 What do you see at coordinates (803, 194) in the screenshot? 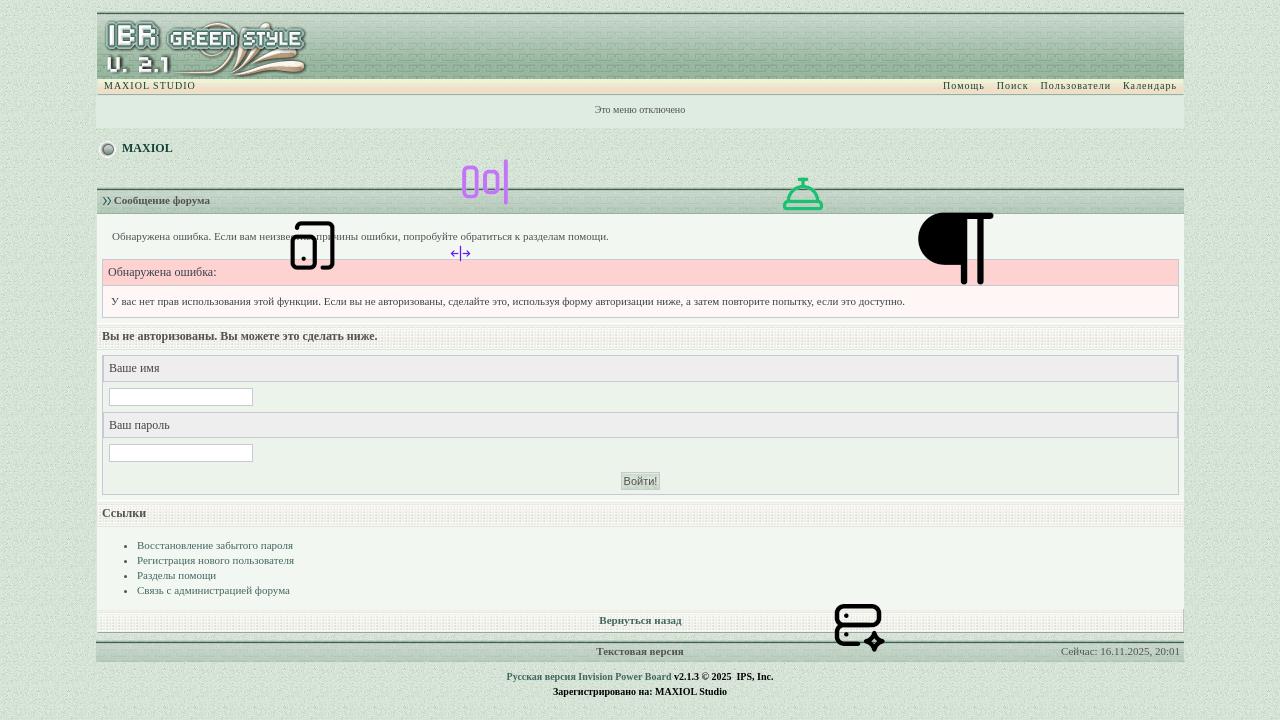
I see `request concierge or front desk assistance` at bounding box center [803, 194].